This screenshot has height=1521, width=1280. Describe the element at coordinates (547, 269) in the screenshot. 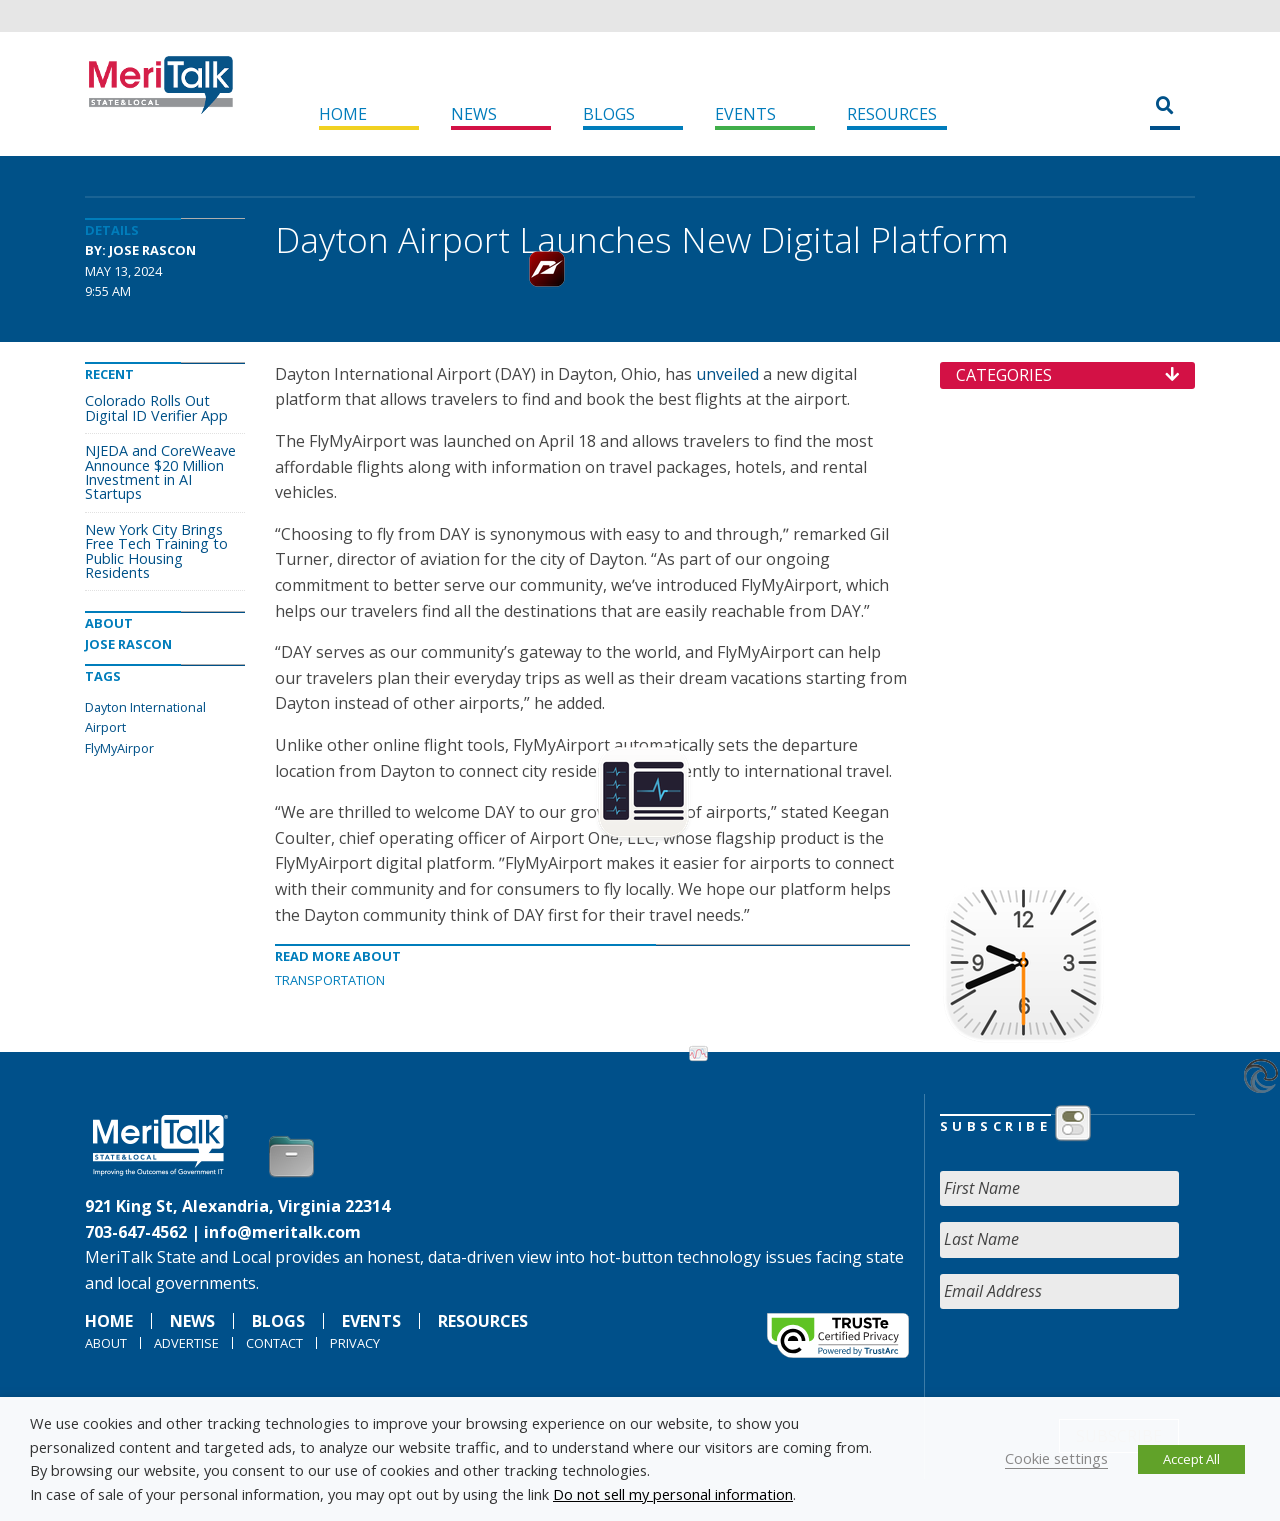

I see `launch need for speed most wanted 2` at that location.